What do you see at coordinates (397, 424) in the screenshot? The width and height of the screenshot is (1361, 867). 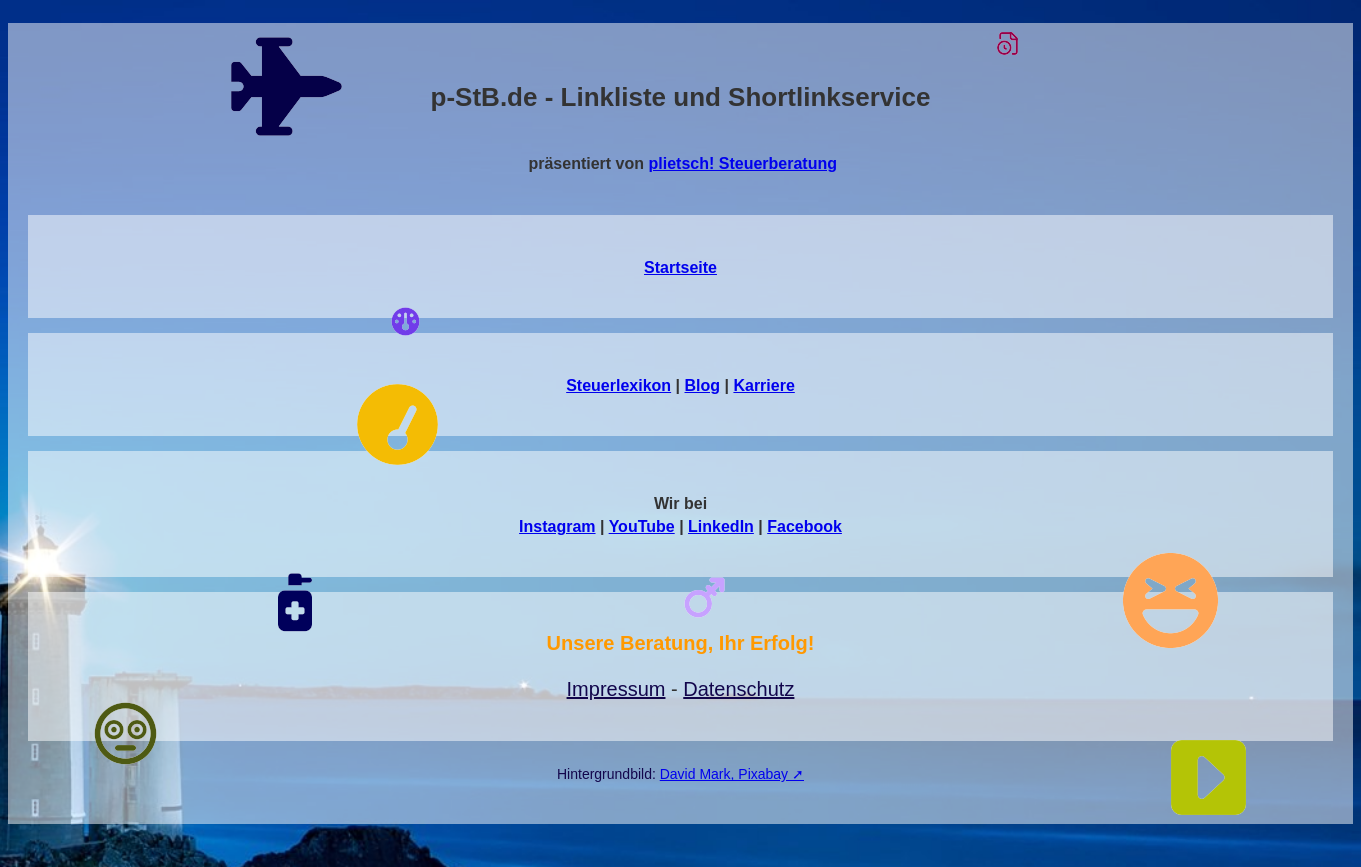 I see `view system performance or speed metrics` at bounding box center [397, 424].